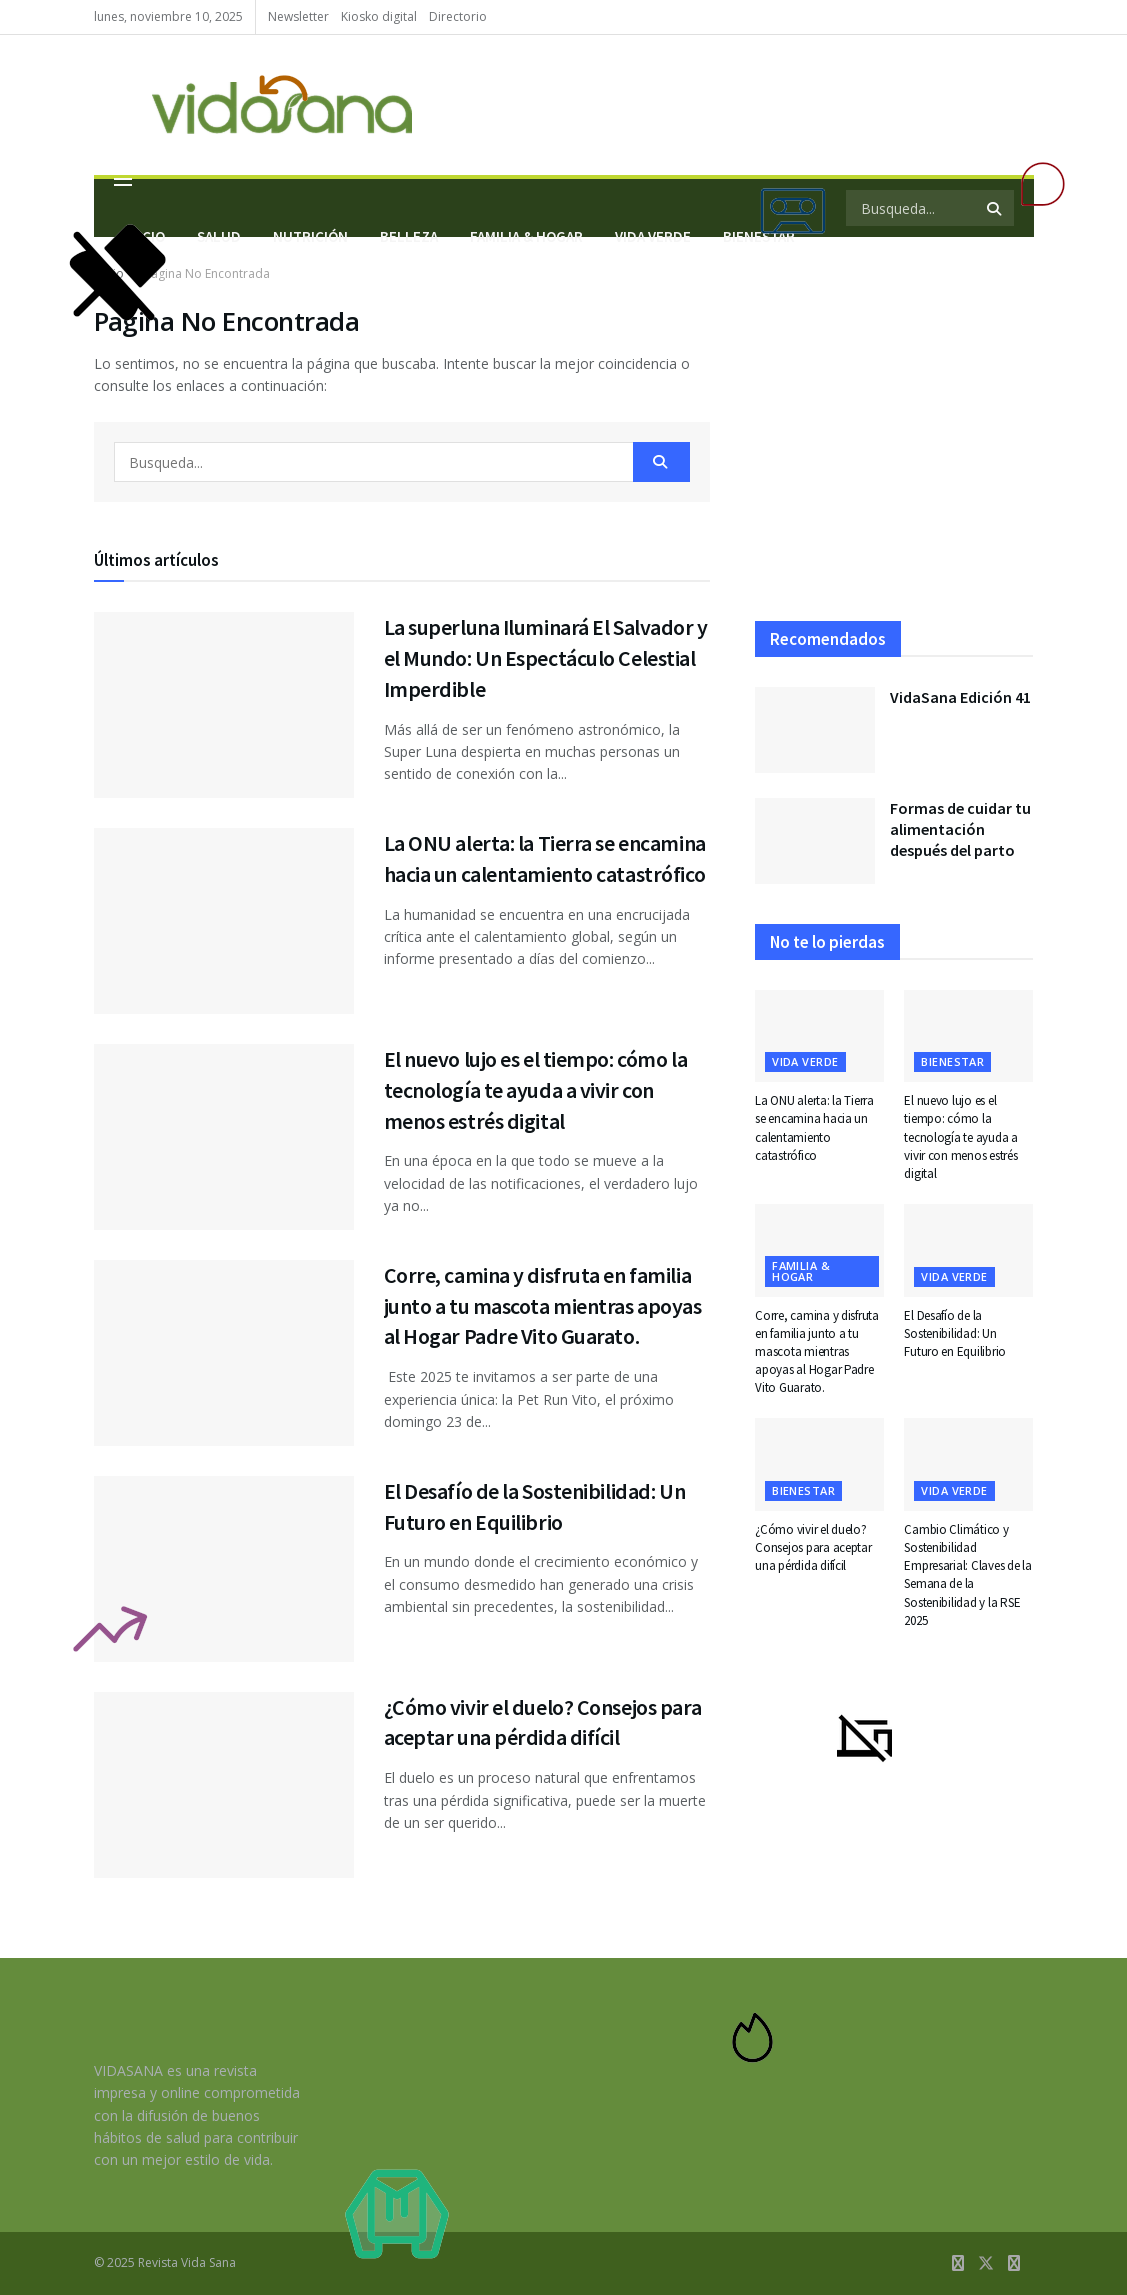  I want to click on undo last action, so click(284, 86).